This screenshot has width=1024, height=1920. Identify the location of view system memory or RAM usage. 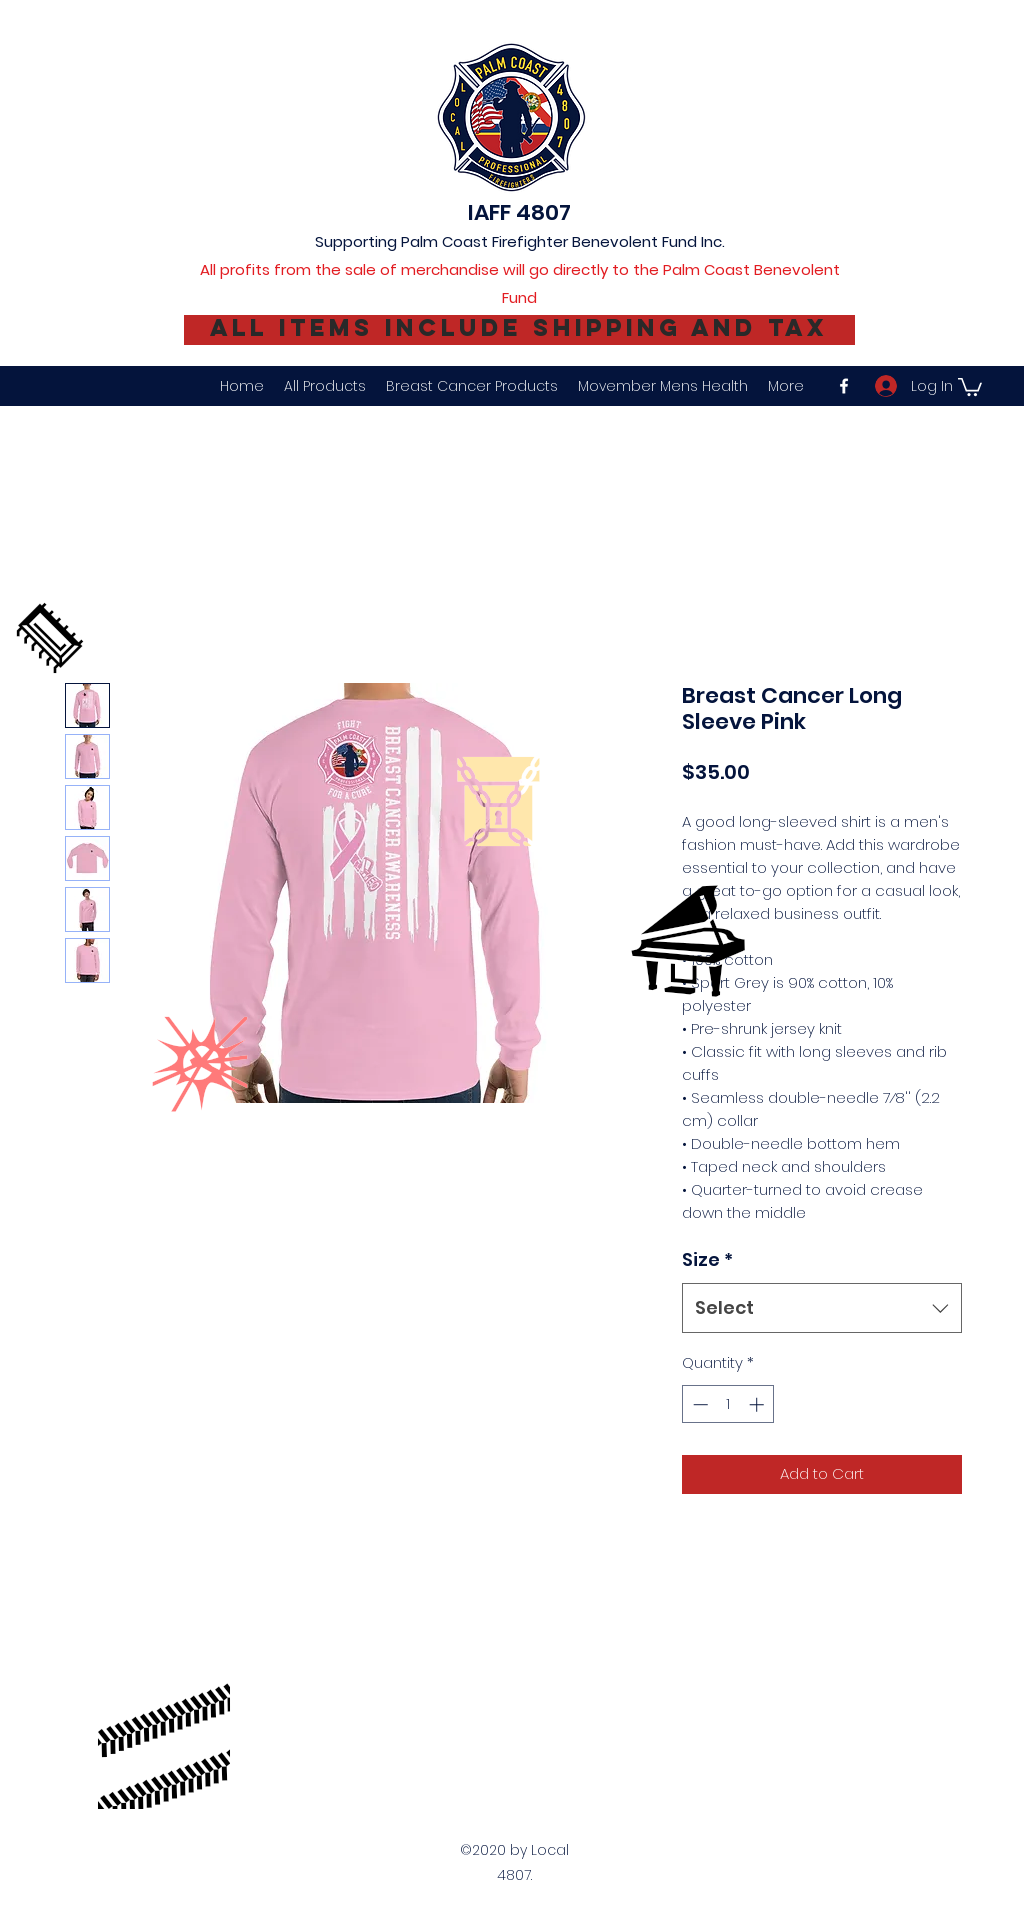
(49, 637).